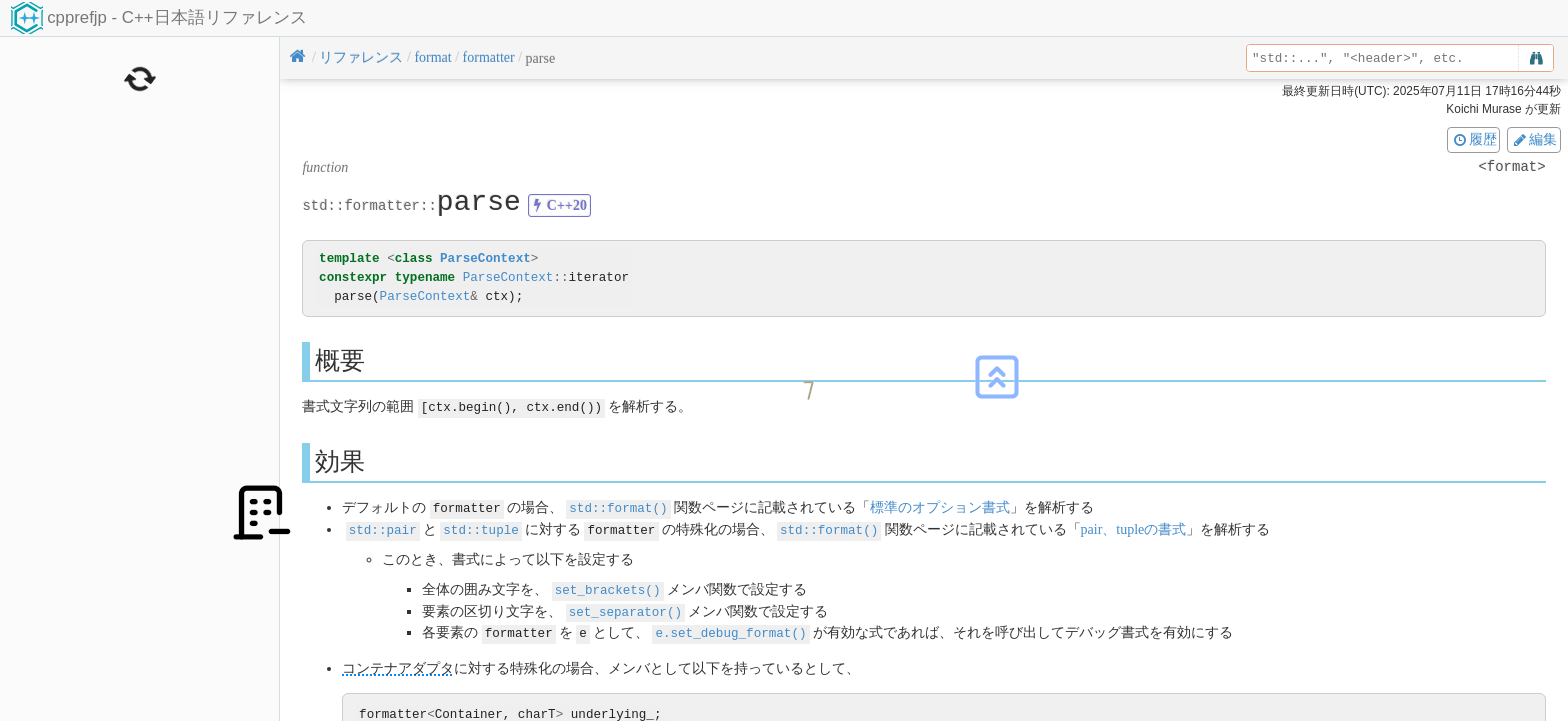 The height and width of the screenshot is (721, 1568). Describe the element at coordinates (808, 390) in the screenshot. I see `indicates item number 7 in a list or sequence` at that location.